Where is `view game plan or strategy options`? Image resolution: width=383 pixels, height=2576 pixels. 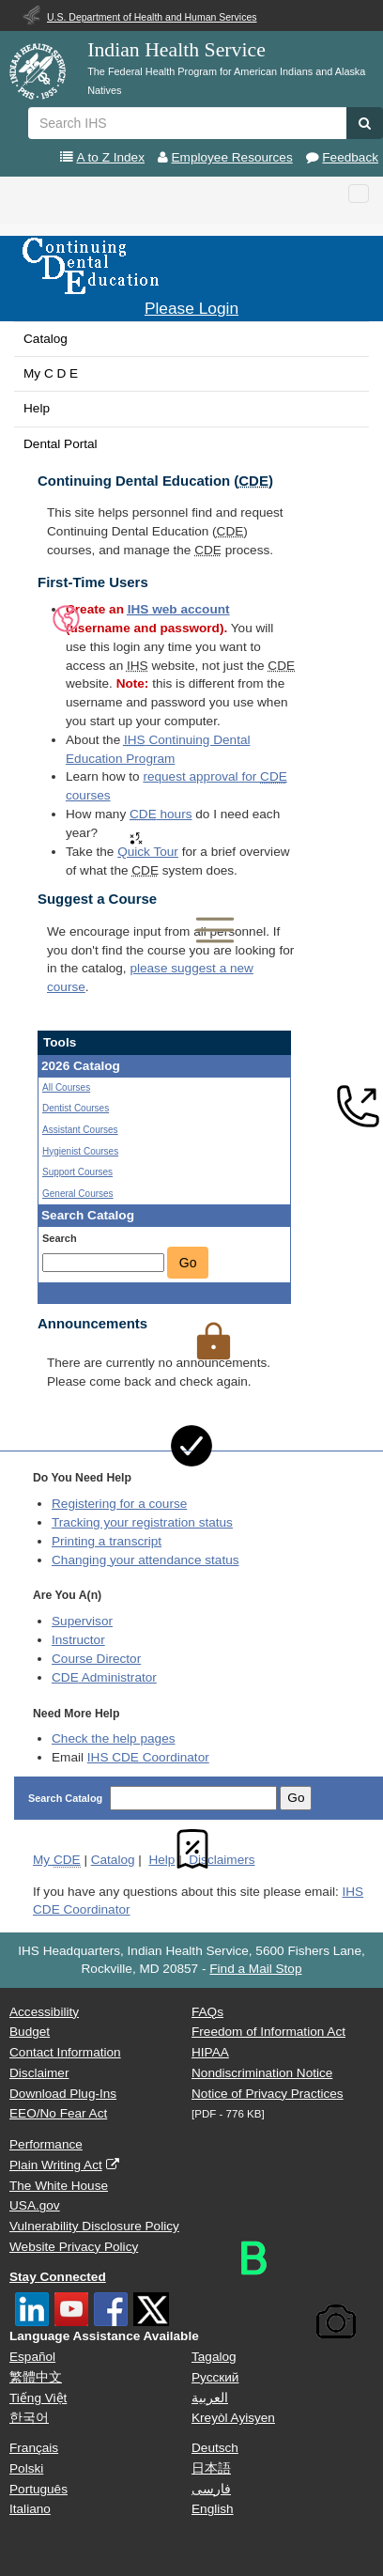 view game plan or strategy options is located at coordinates (135, 838).